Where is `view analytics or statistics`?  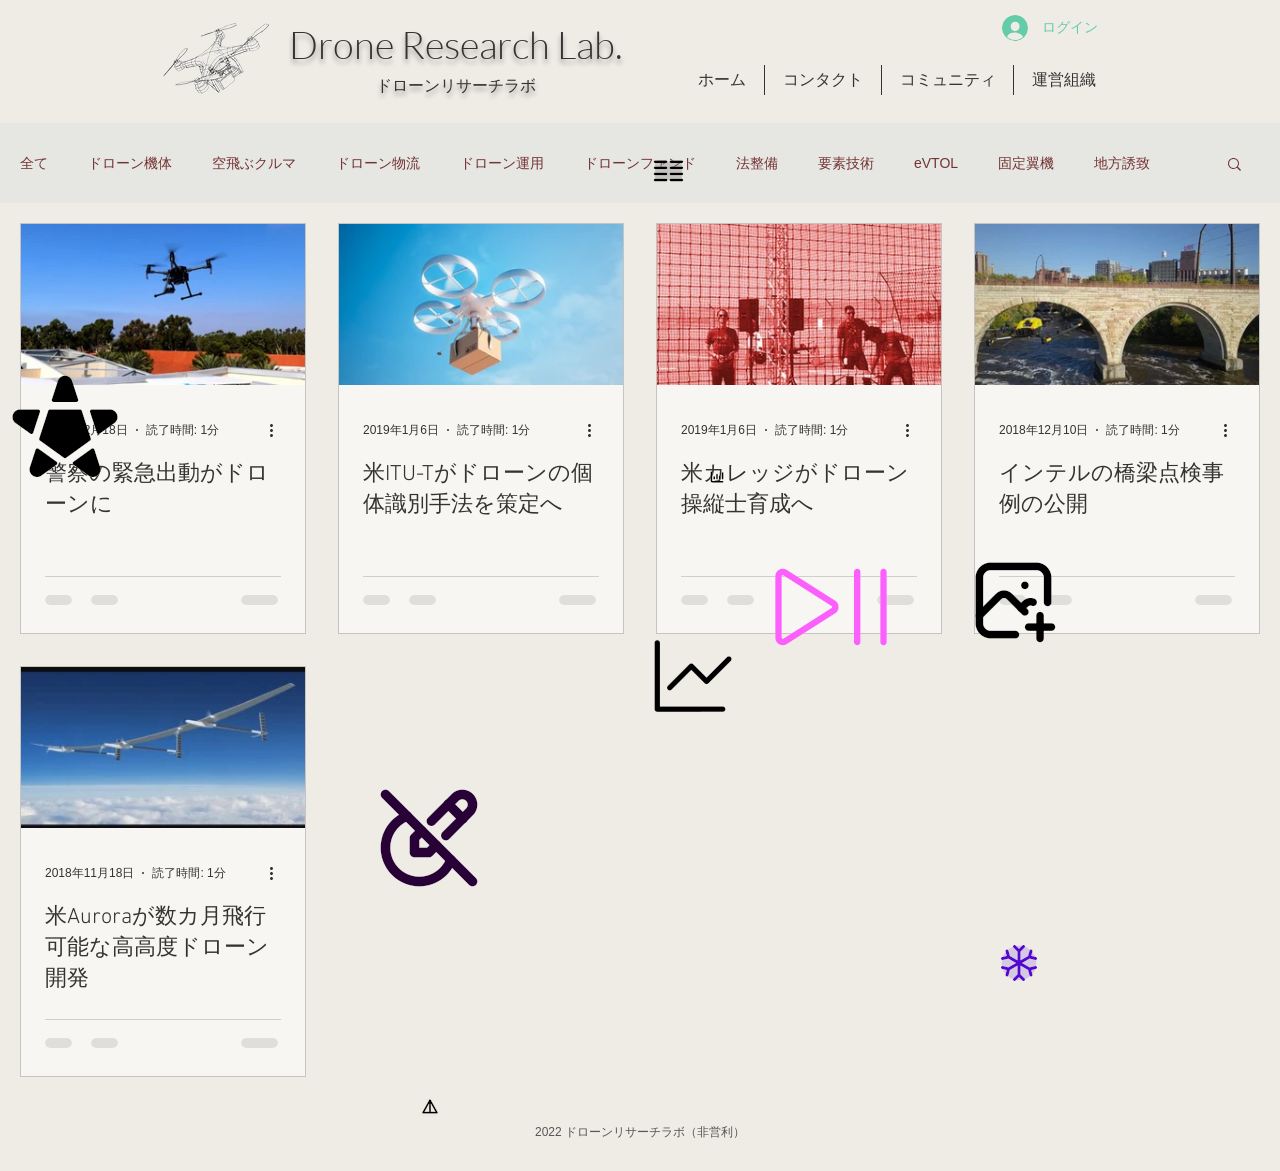 view analytics or statistics is located at coordinates (717, 477).